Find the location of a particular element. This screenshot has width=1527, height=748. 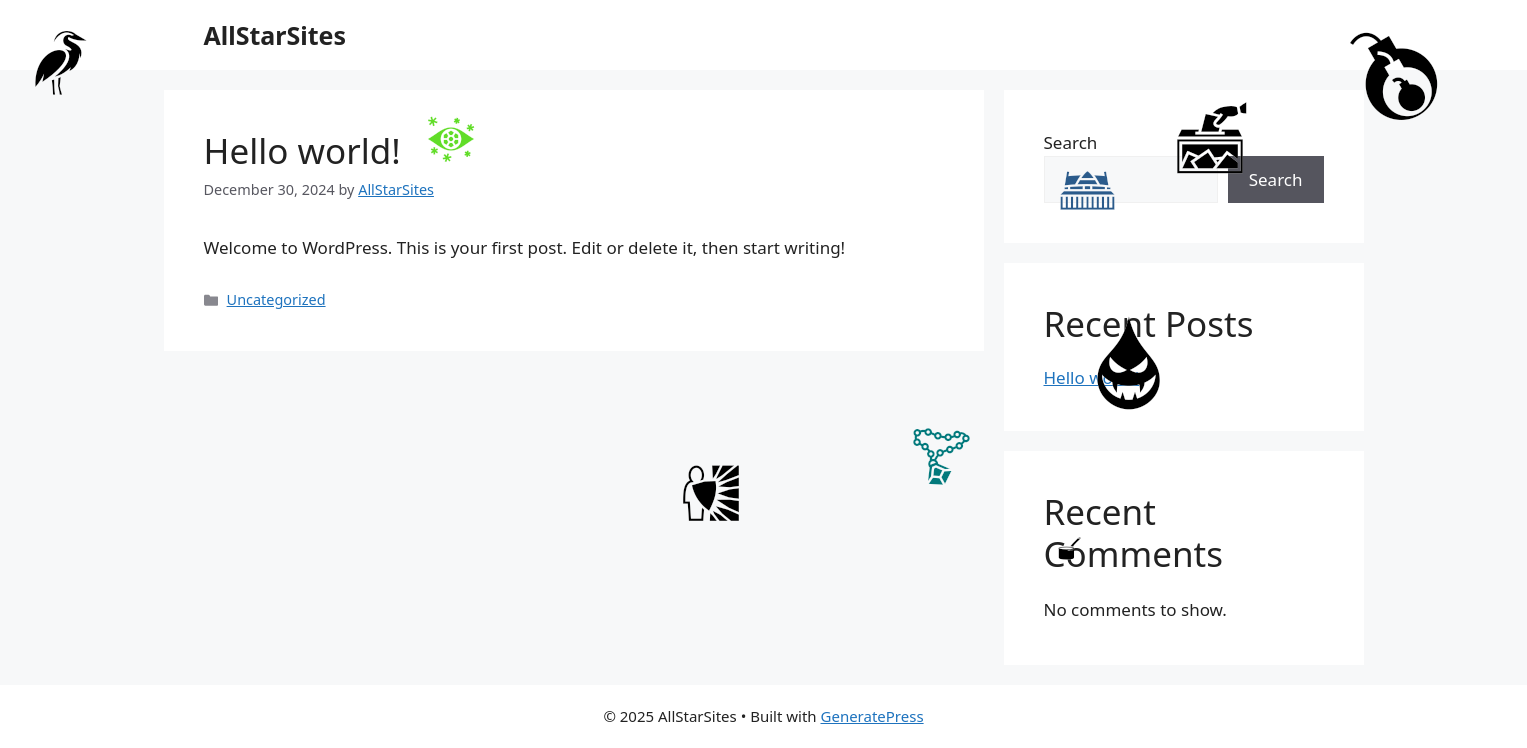

cast your vote is located at coordinates (1210, 138).